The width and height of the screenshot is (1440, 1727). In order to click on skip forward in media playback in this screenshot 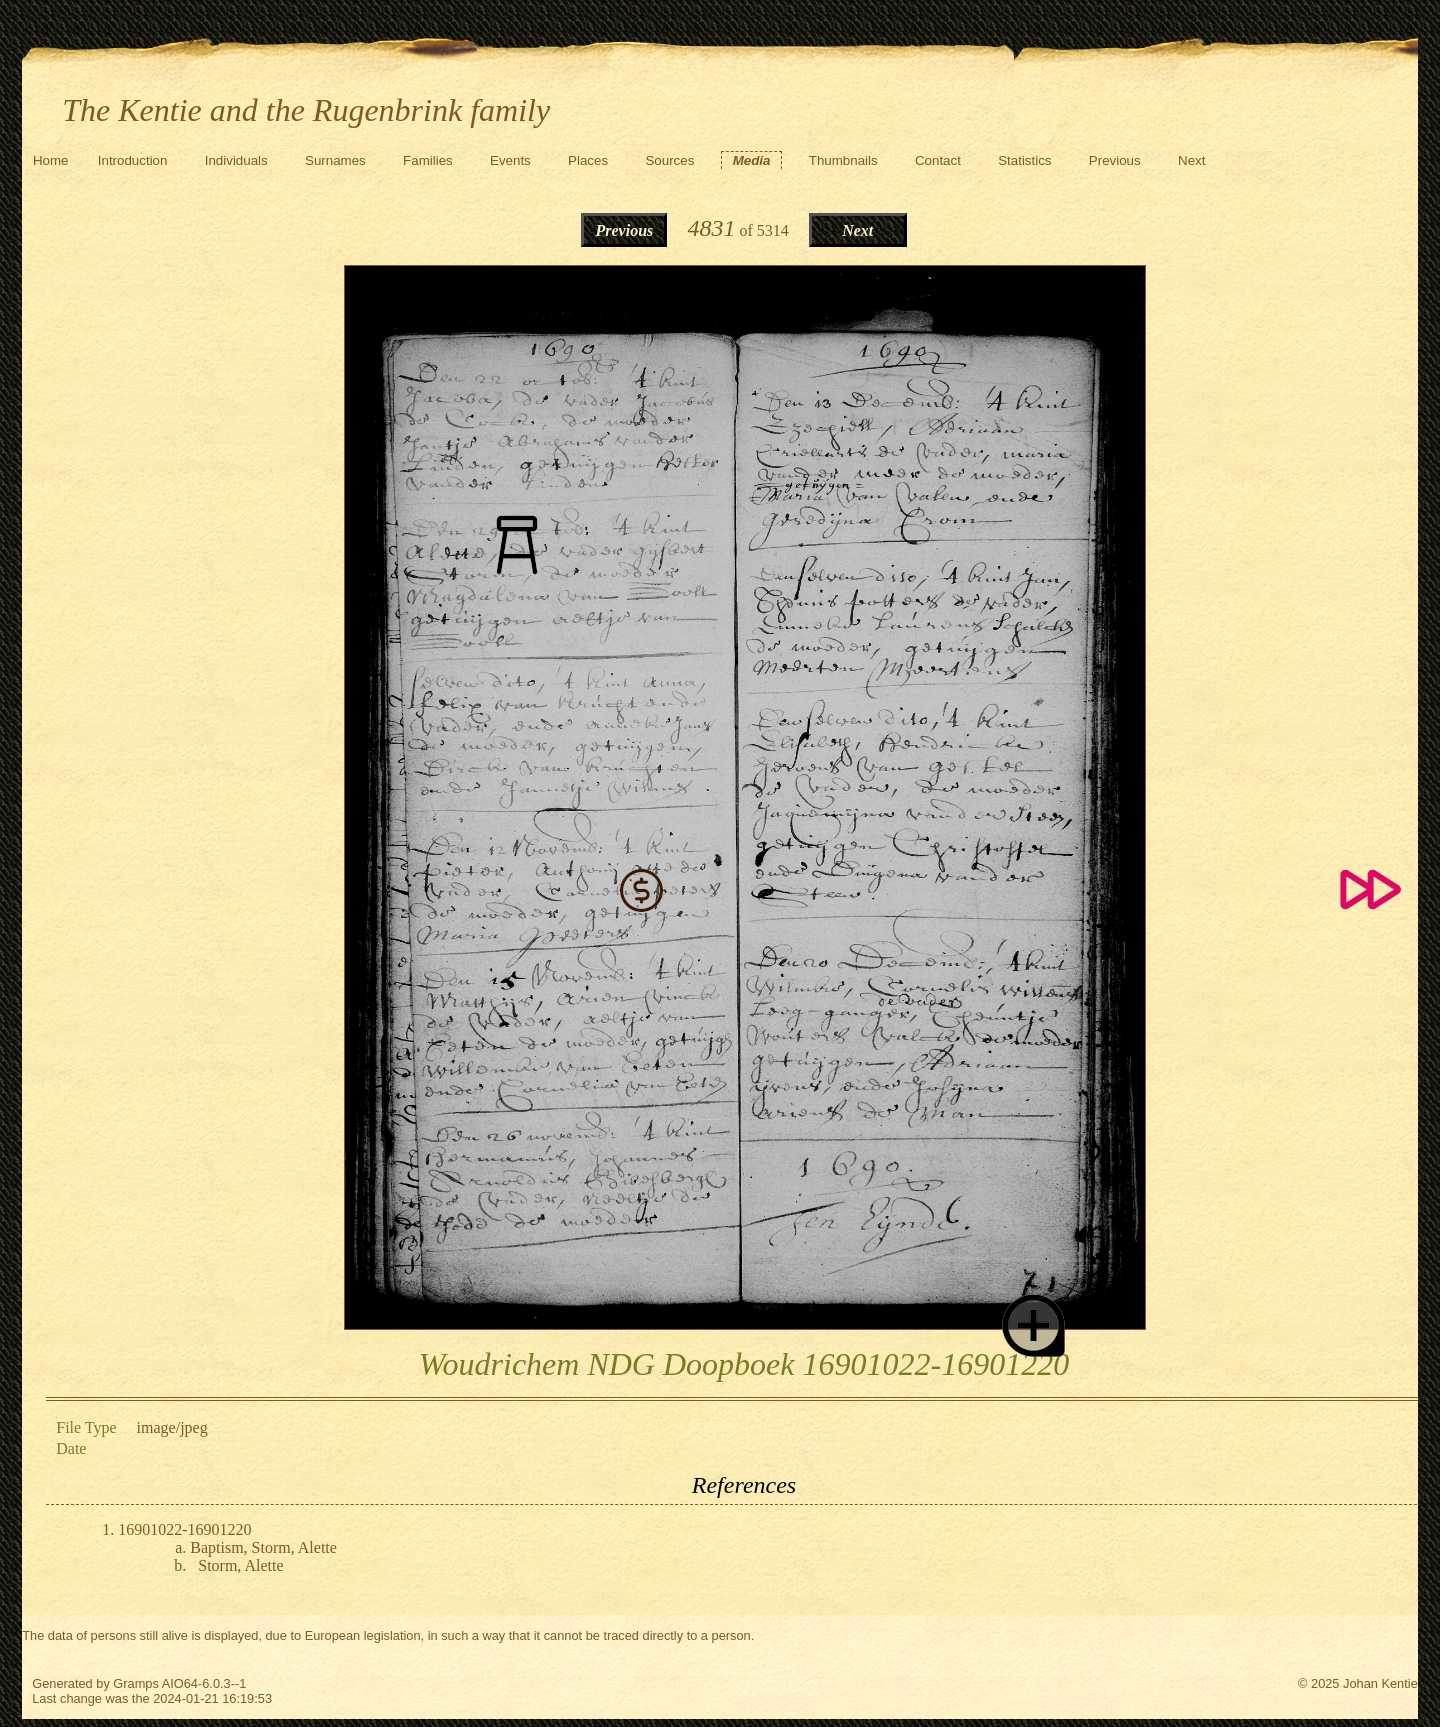, I will do `click(1367, 889)`.